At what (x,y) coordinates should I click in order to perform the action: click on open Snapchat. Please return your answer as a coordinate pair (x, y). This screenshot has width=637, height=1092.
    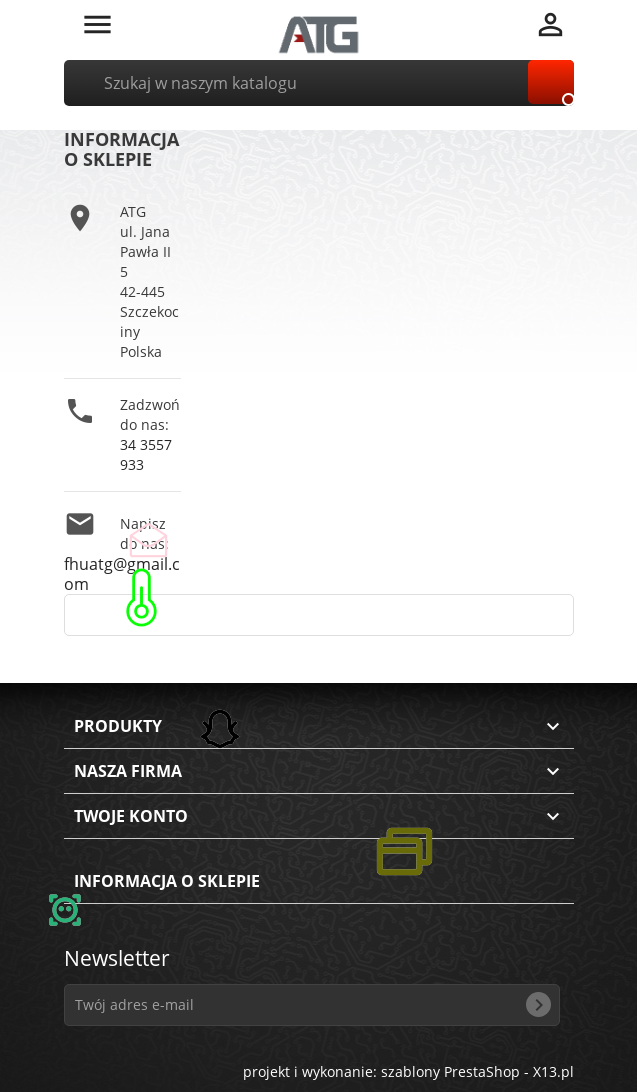
    Looking at the image, I should click on (220, 729).